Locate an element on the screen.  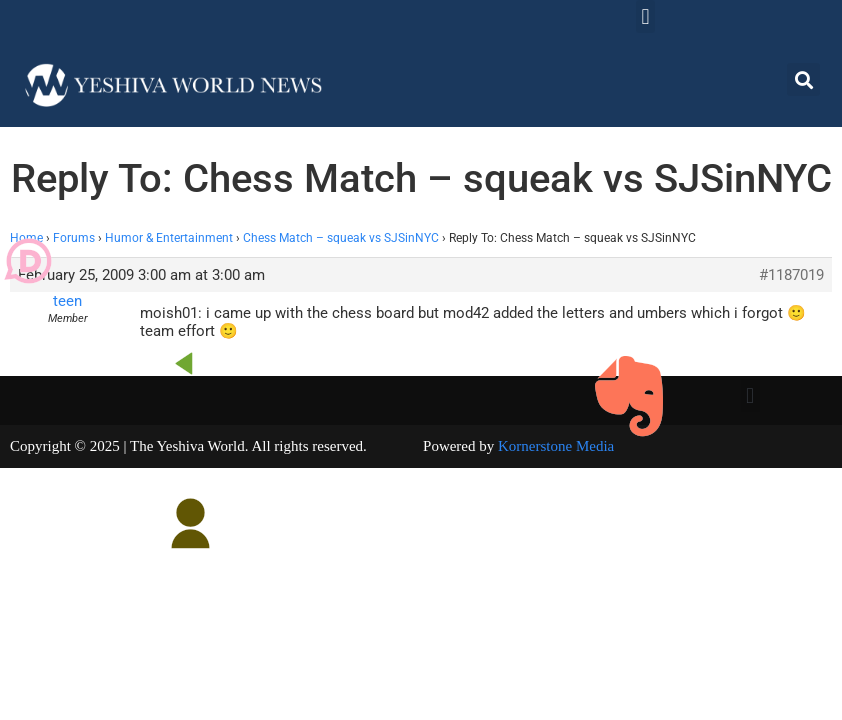
open Disqus comments section is located at coordinates (29, 261).